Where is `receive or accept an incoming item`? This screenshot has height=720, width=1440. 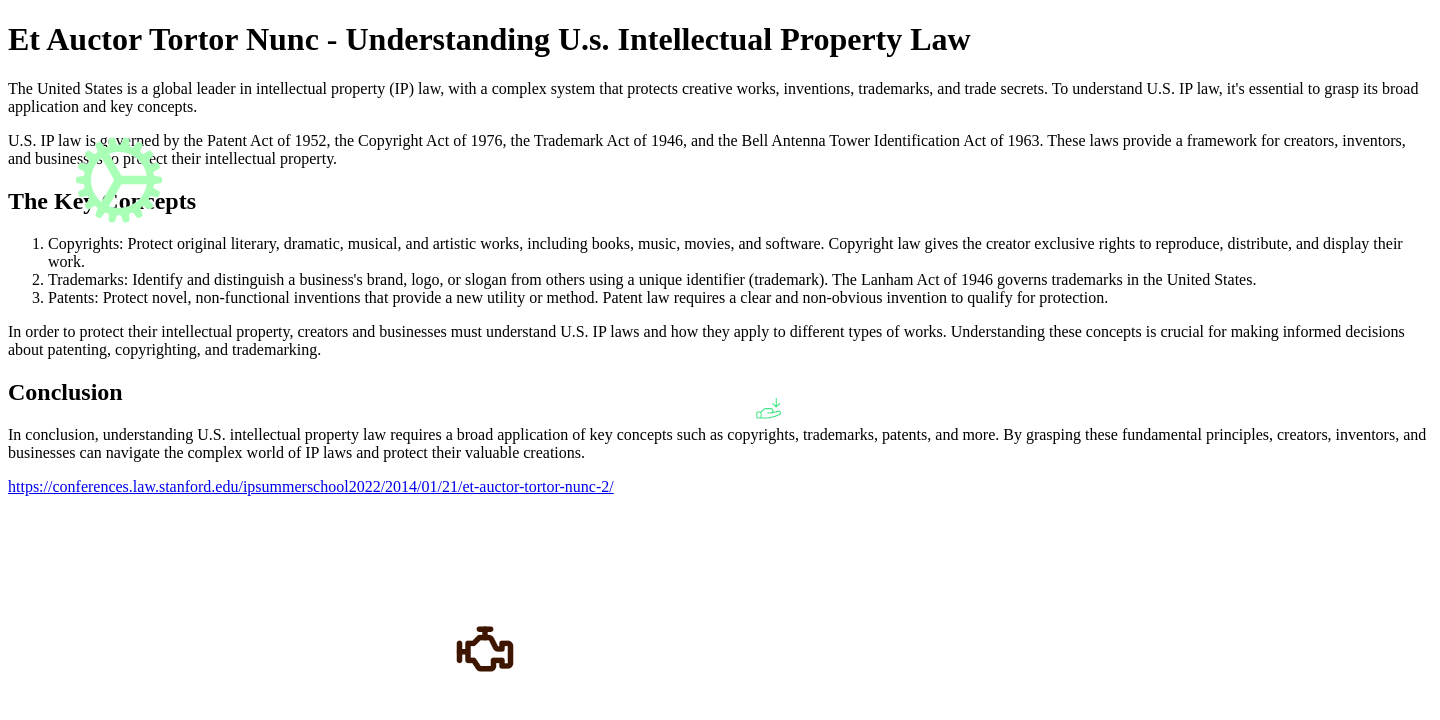
receive or accept an incoming item is located at coordinates (769, 409).